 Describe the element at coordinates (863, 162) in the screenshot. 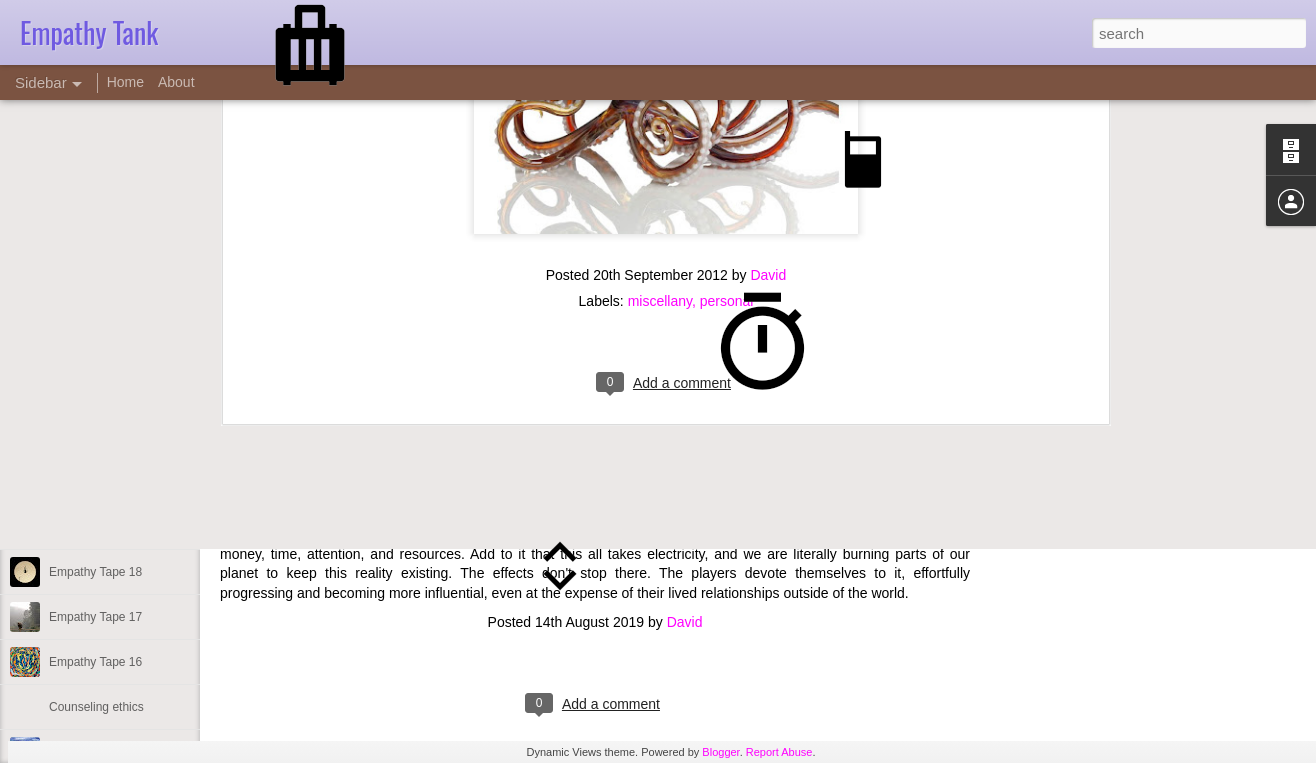

I see `indicates mobile device or phone functionality` at that location.